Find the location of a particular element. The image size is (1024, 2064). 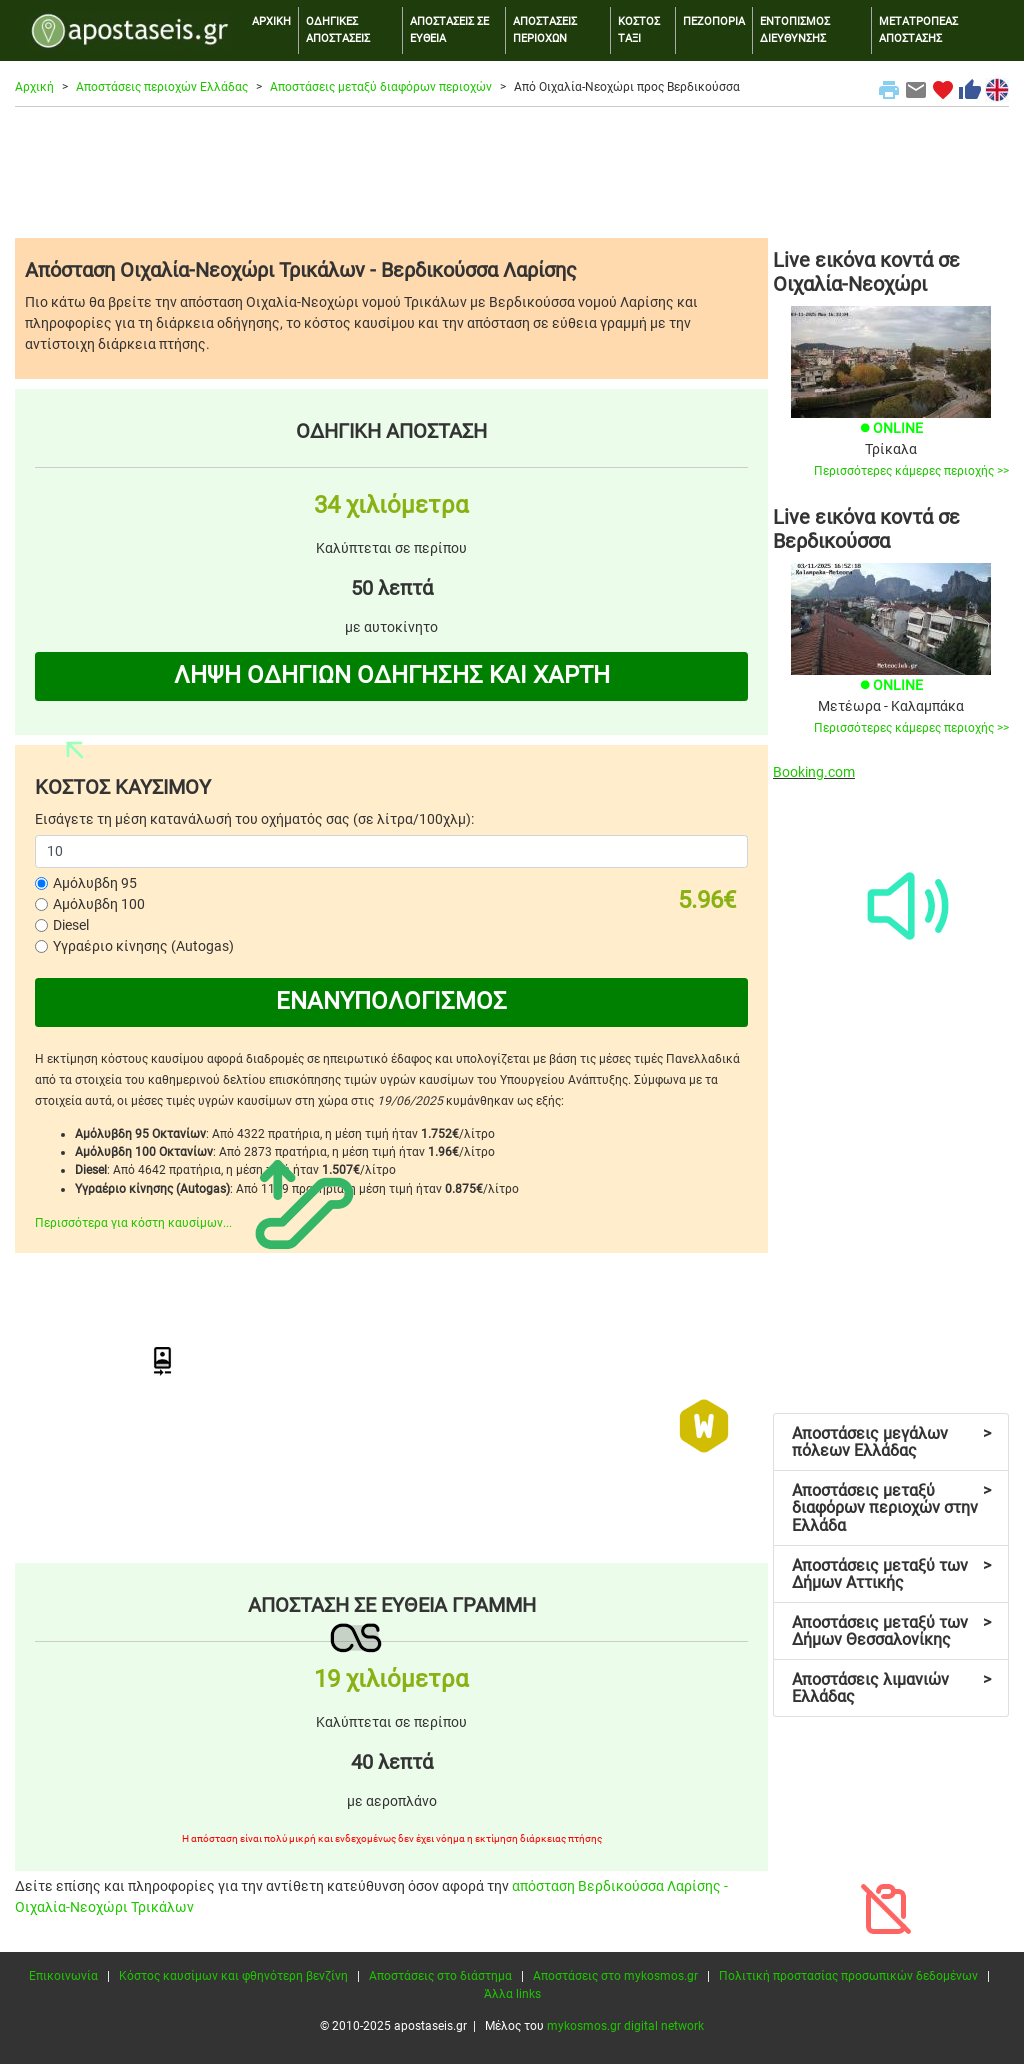

switch to front-facing camera is located at coordinates (162, 1361).